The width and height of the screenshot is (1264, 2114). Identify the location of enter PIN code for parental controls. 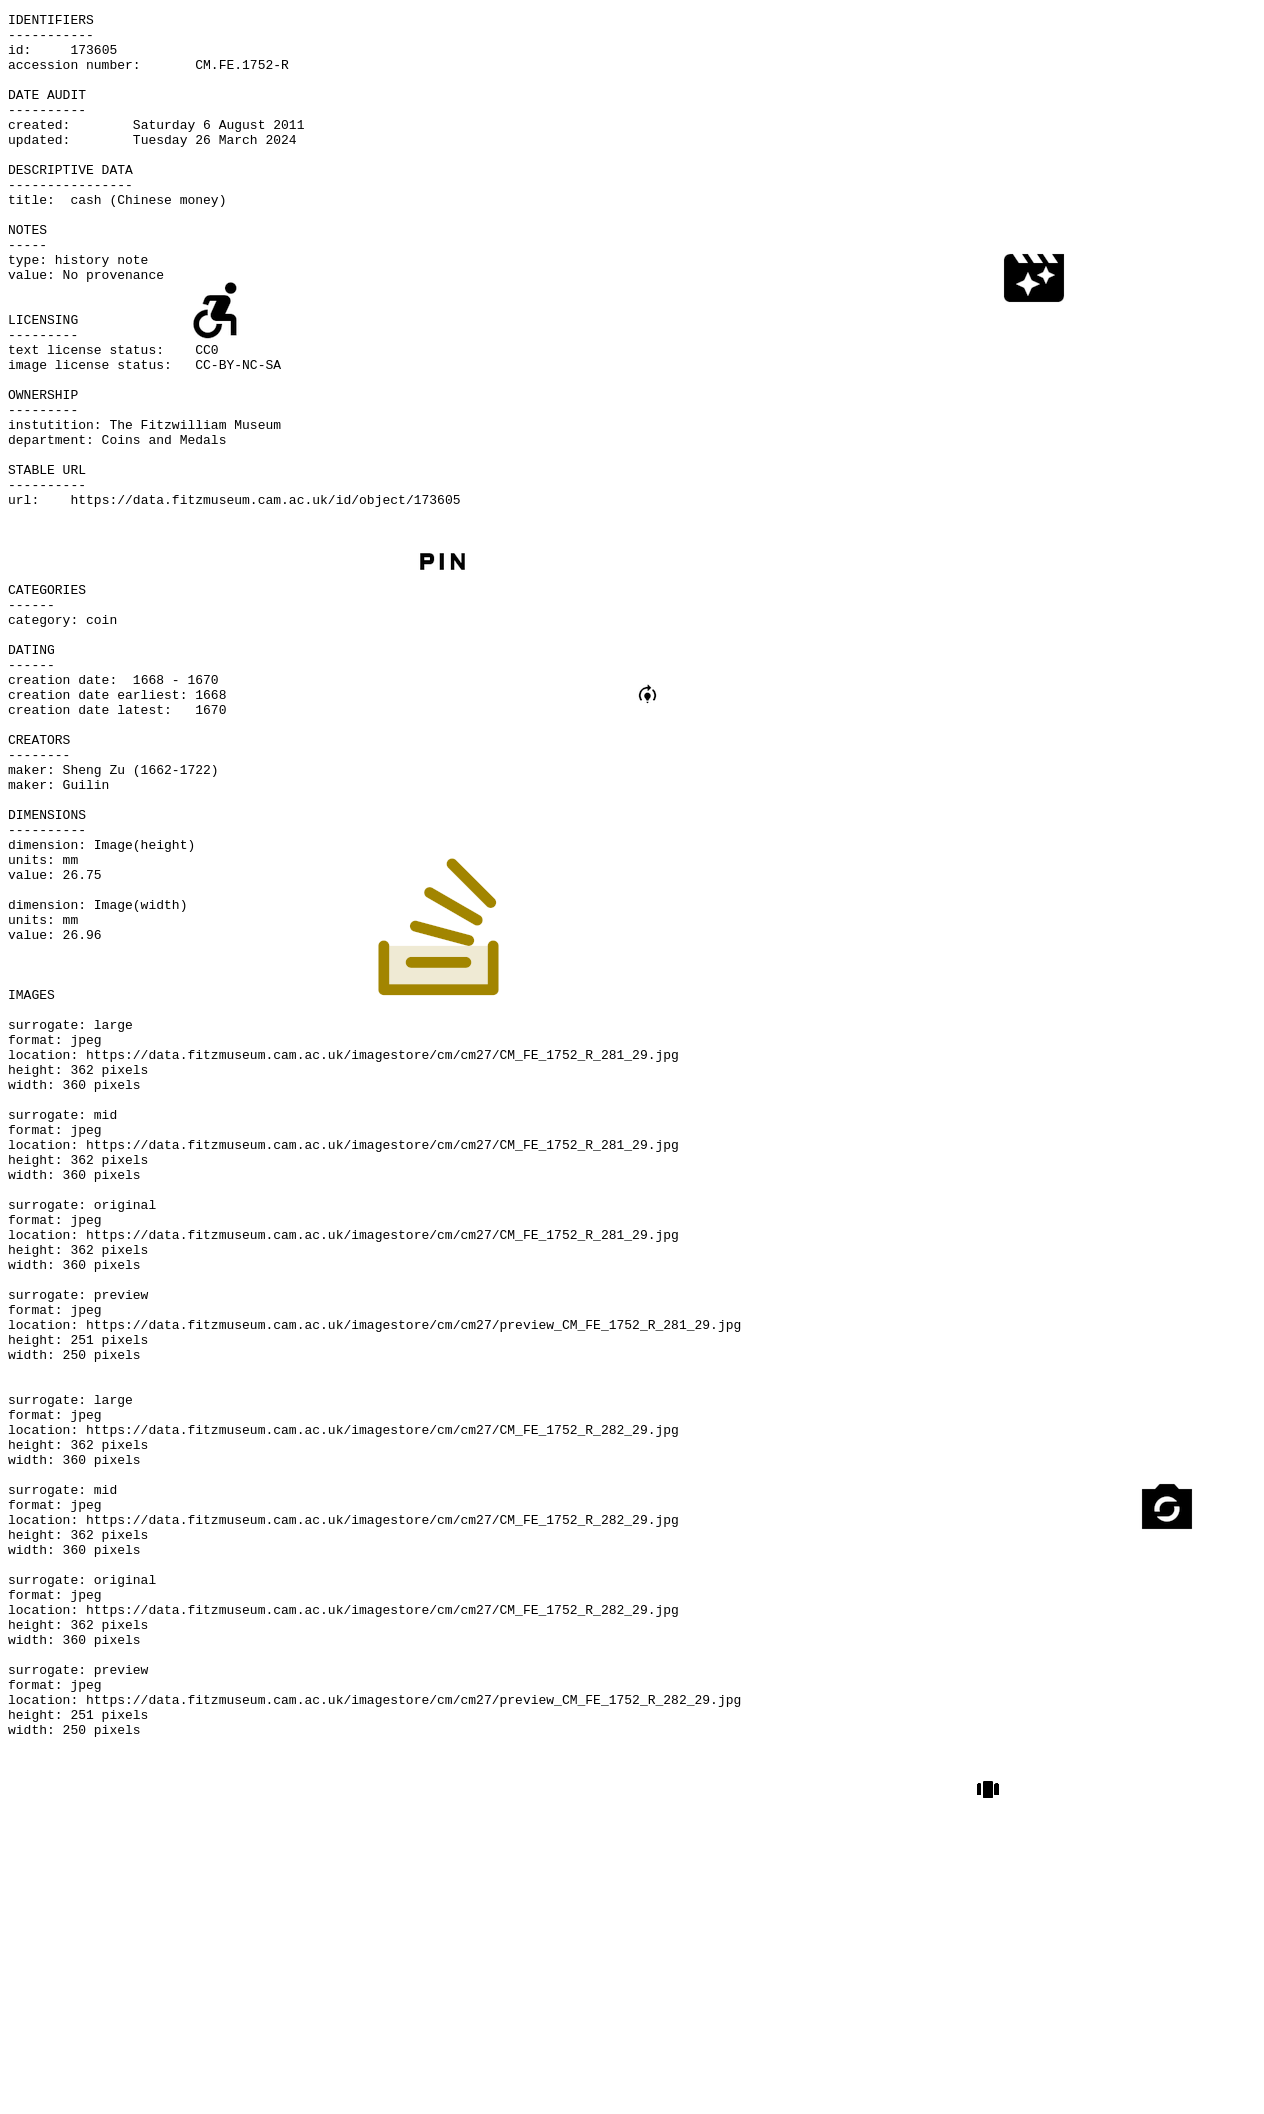
(442, 561).